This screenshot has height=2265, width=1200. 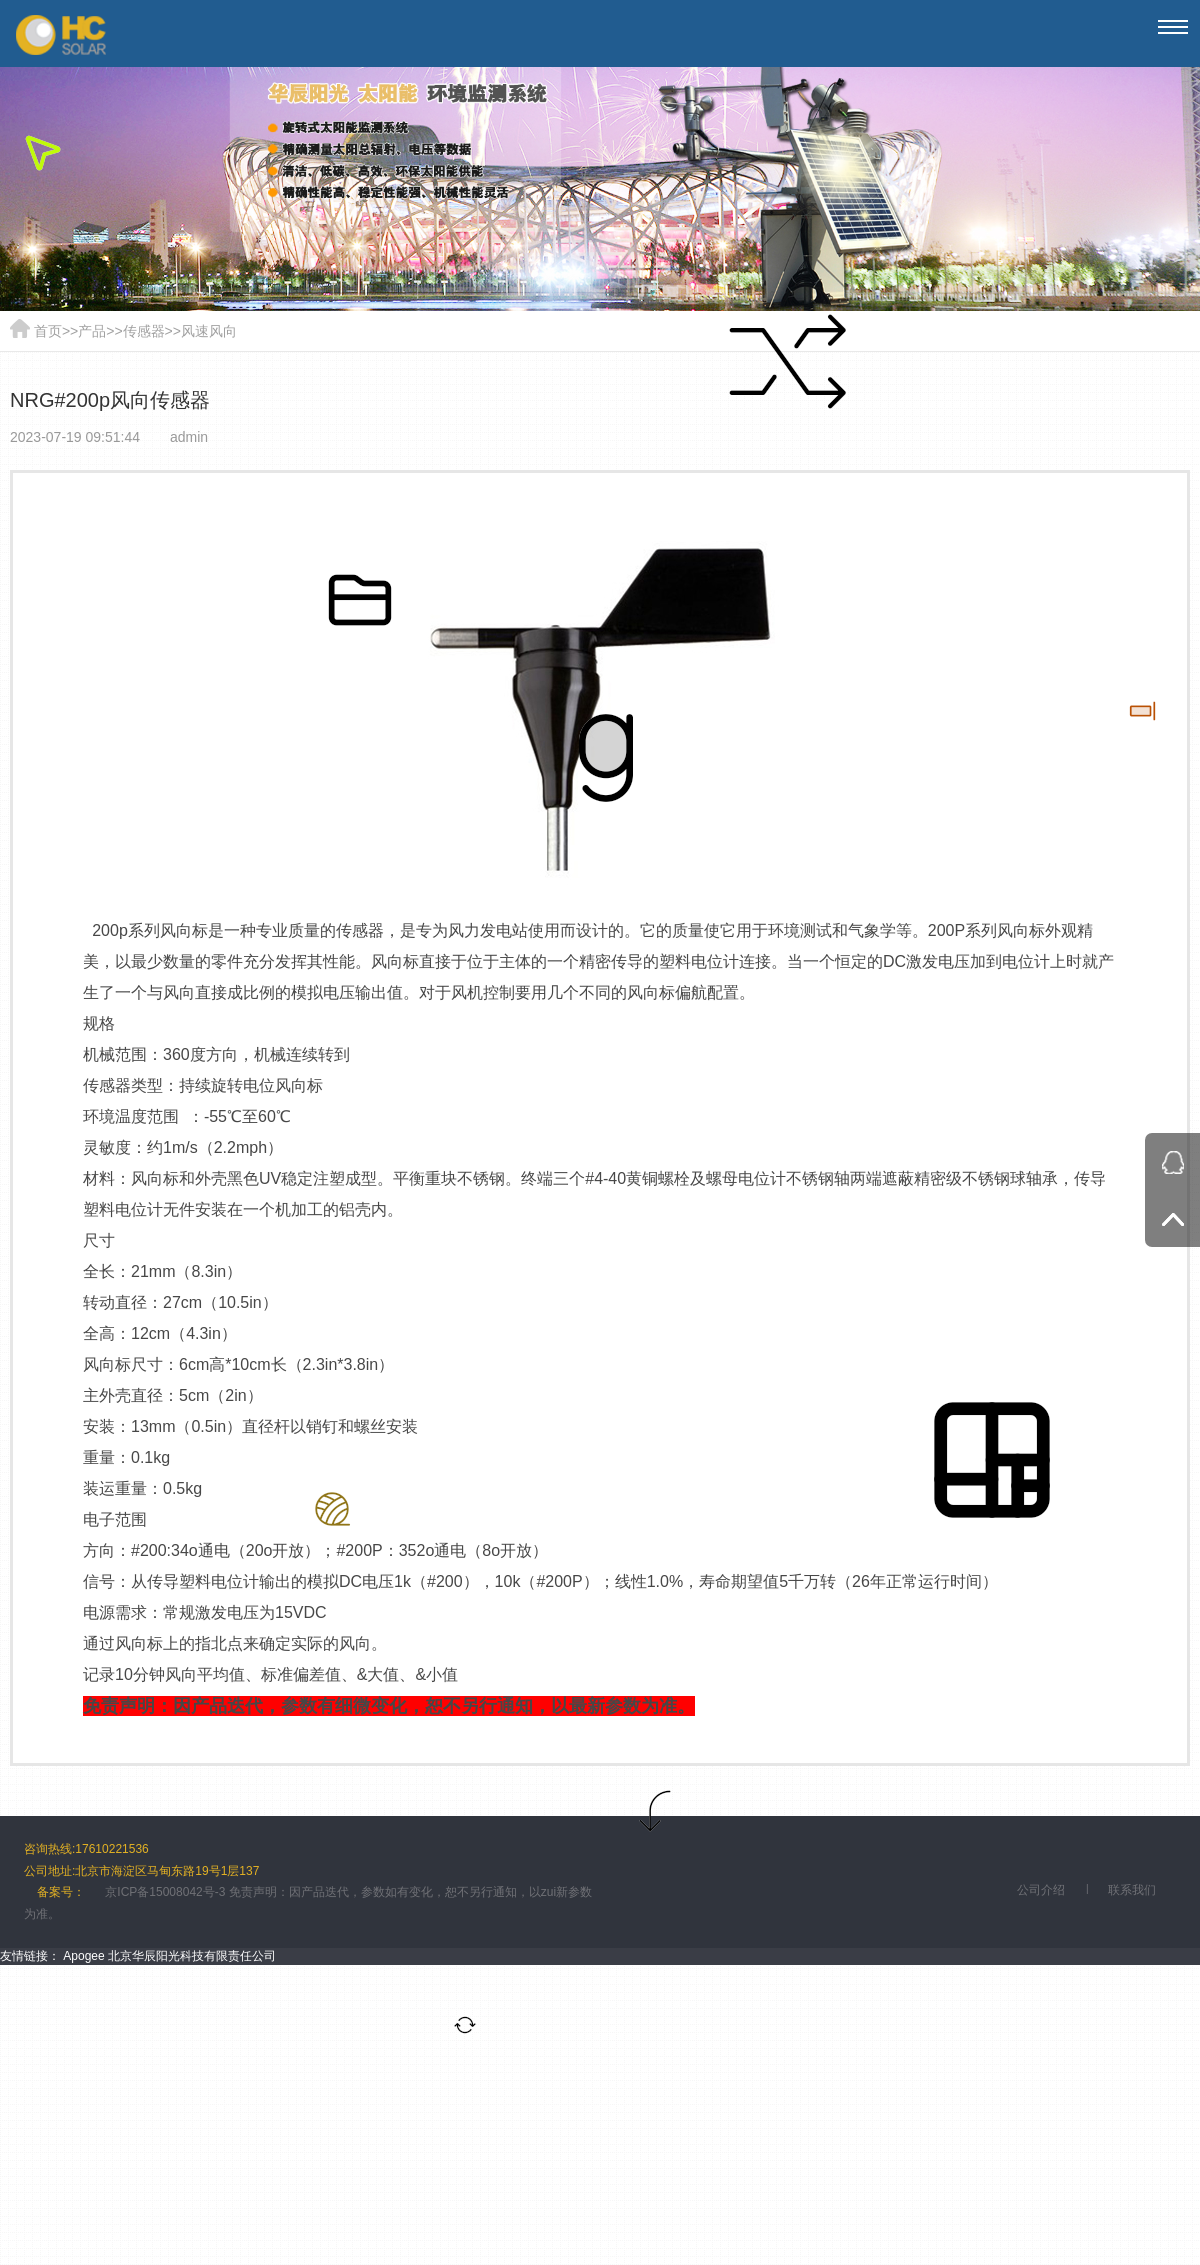 I want to click on access a folder or directory, so click(x=360, y=602).